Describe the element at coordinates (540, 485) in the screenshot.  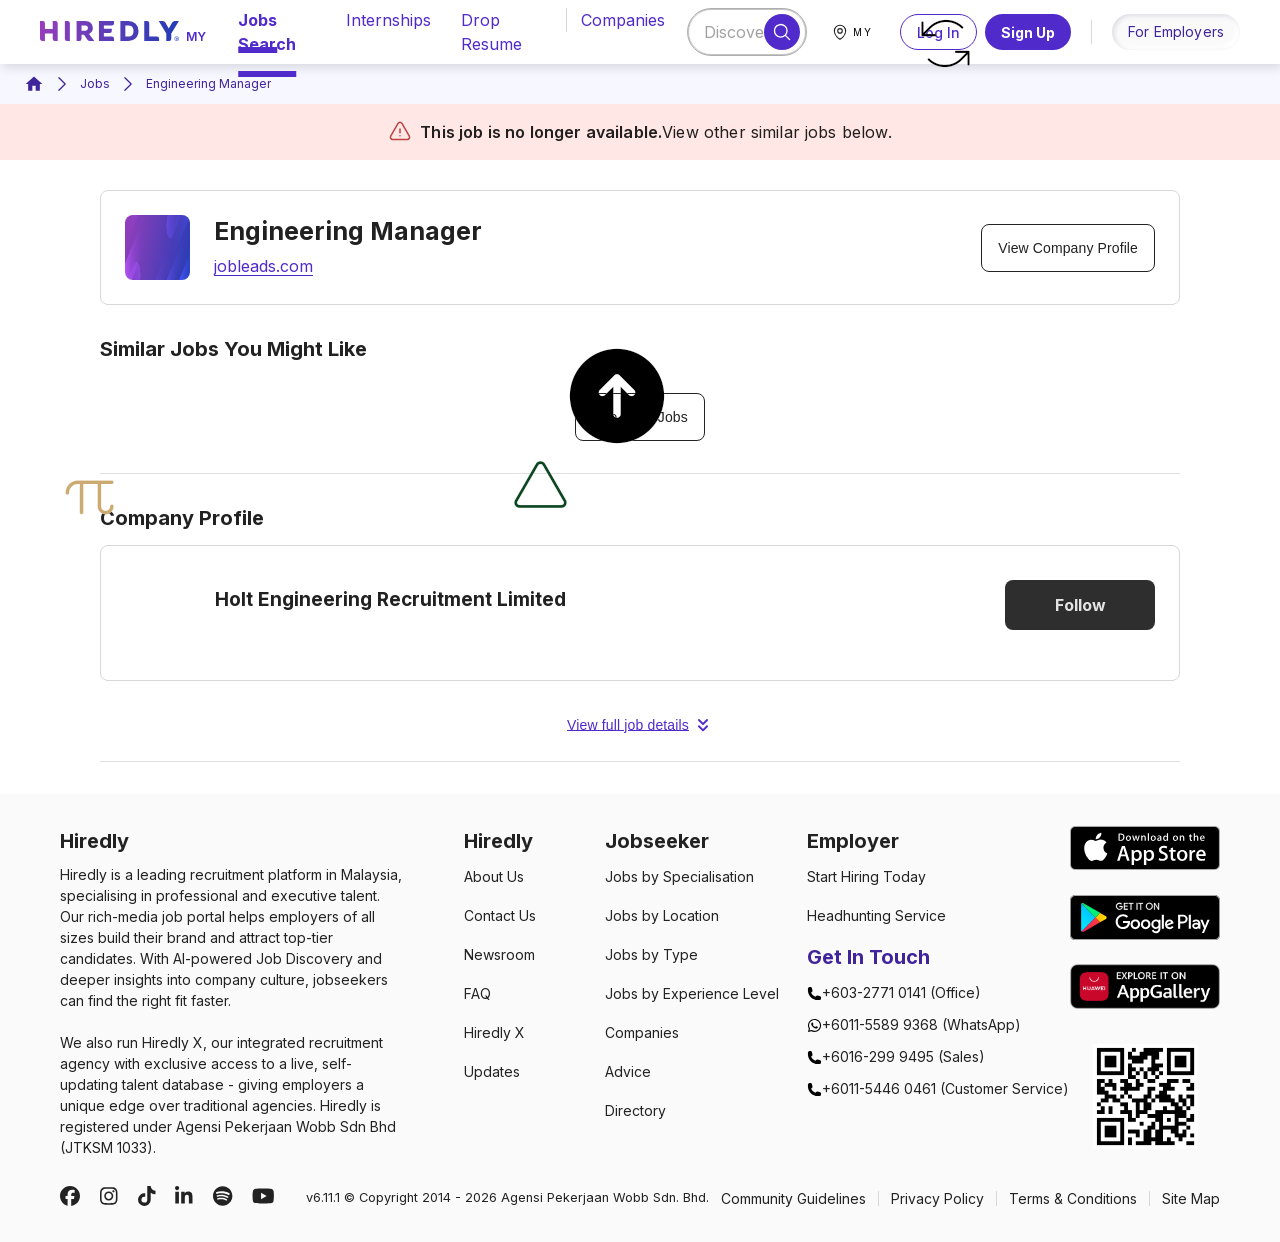
I see `indicates a warning or caution state` at that location.